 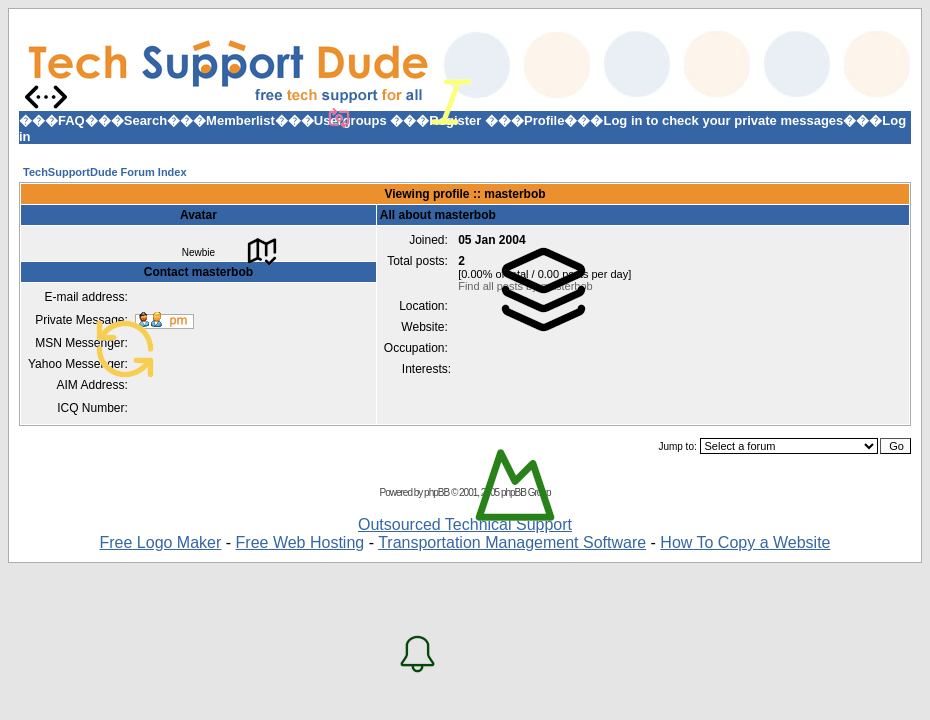 What do you see at coordinates (543, 289) in the screenshot?
I see `toggle layer visibility in an editor` at bounding box center [543, 289].